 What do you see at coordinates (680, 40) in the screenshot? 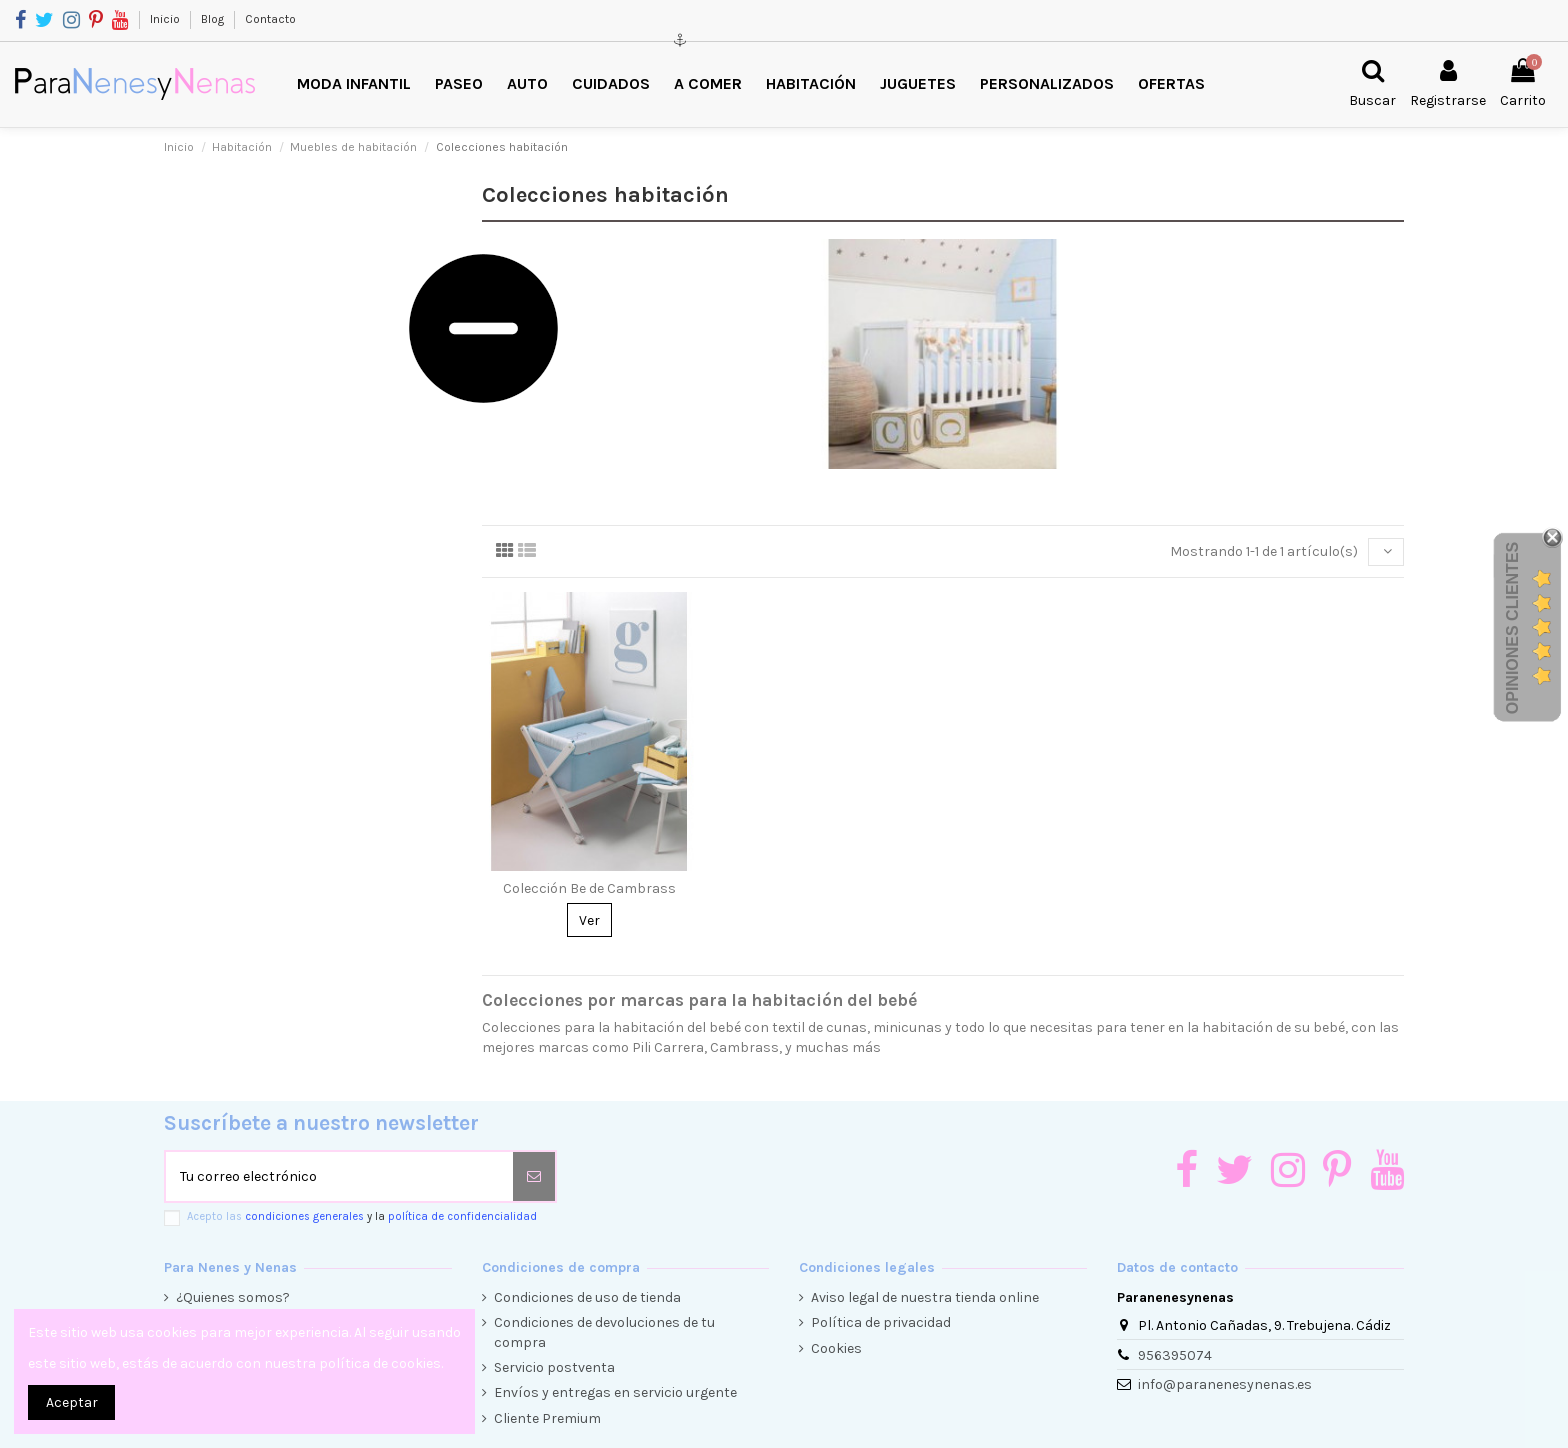
I see `anchor a link or section on a page` at bounding box center [680, 40].